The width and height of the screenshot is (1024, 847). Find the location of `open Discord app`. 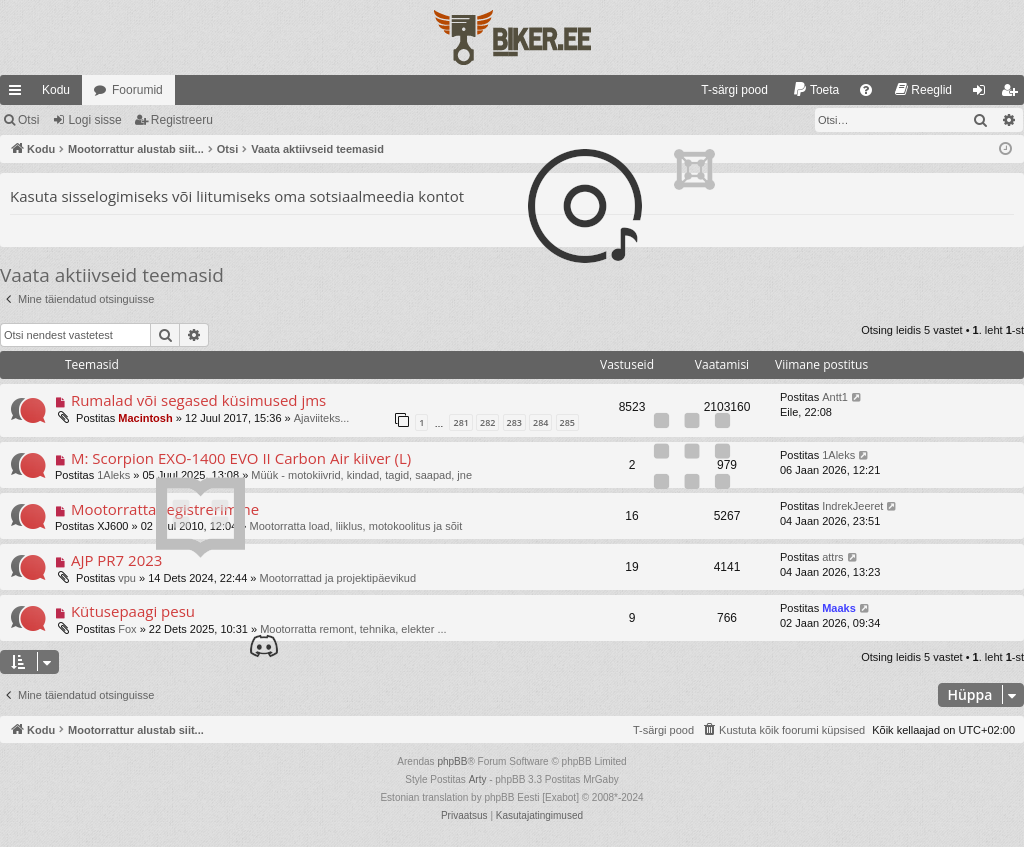

open Discord app is located at coordinates (264, 646).